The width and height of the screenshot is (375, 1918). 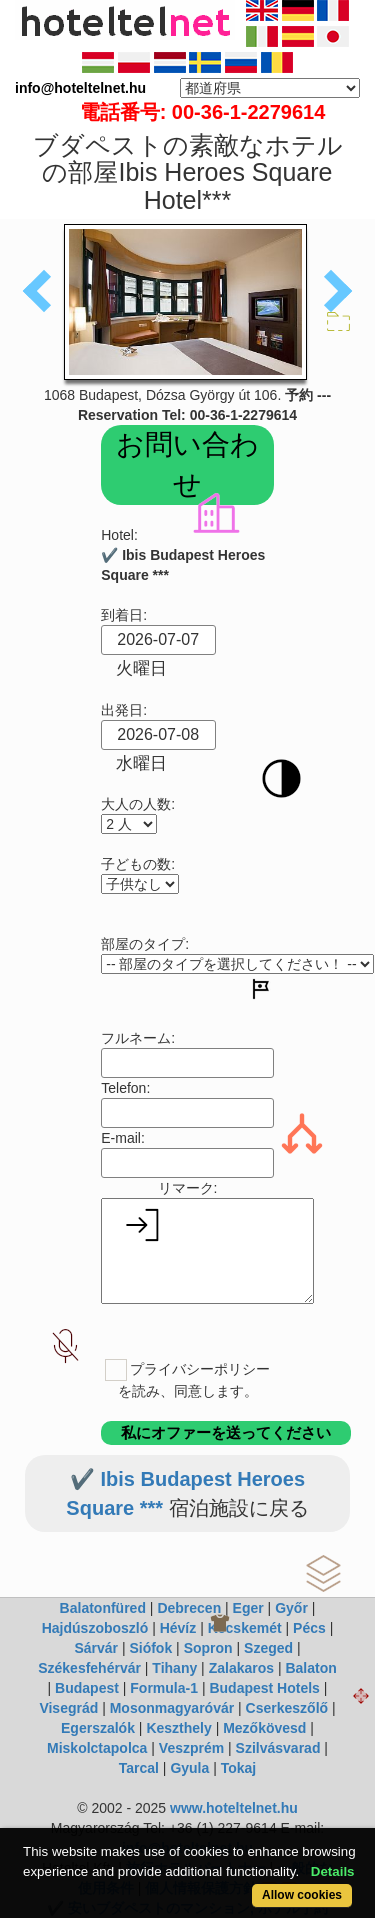 What do you see at coordinates (260, 989) in the screenshot?
I see `start a guided tour or walkthrough` at bounding box center [260, 989].